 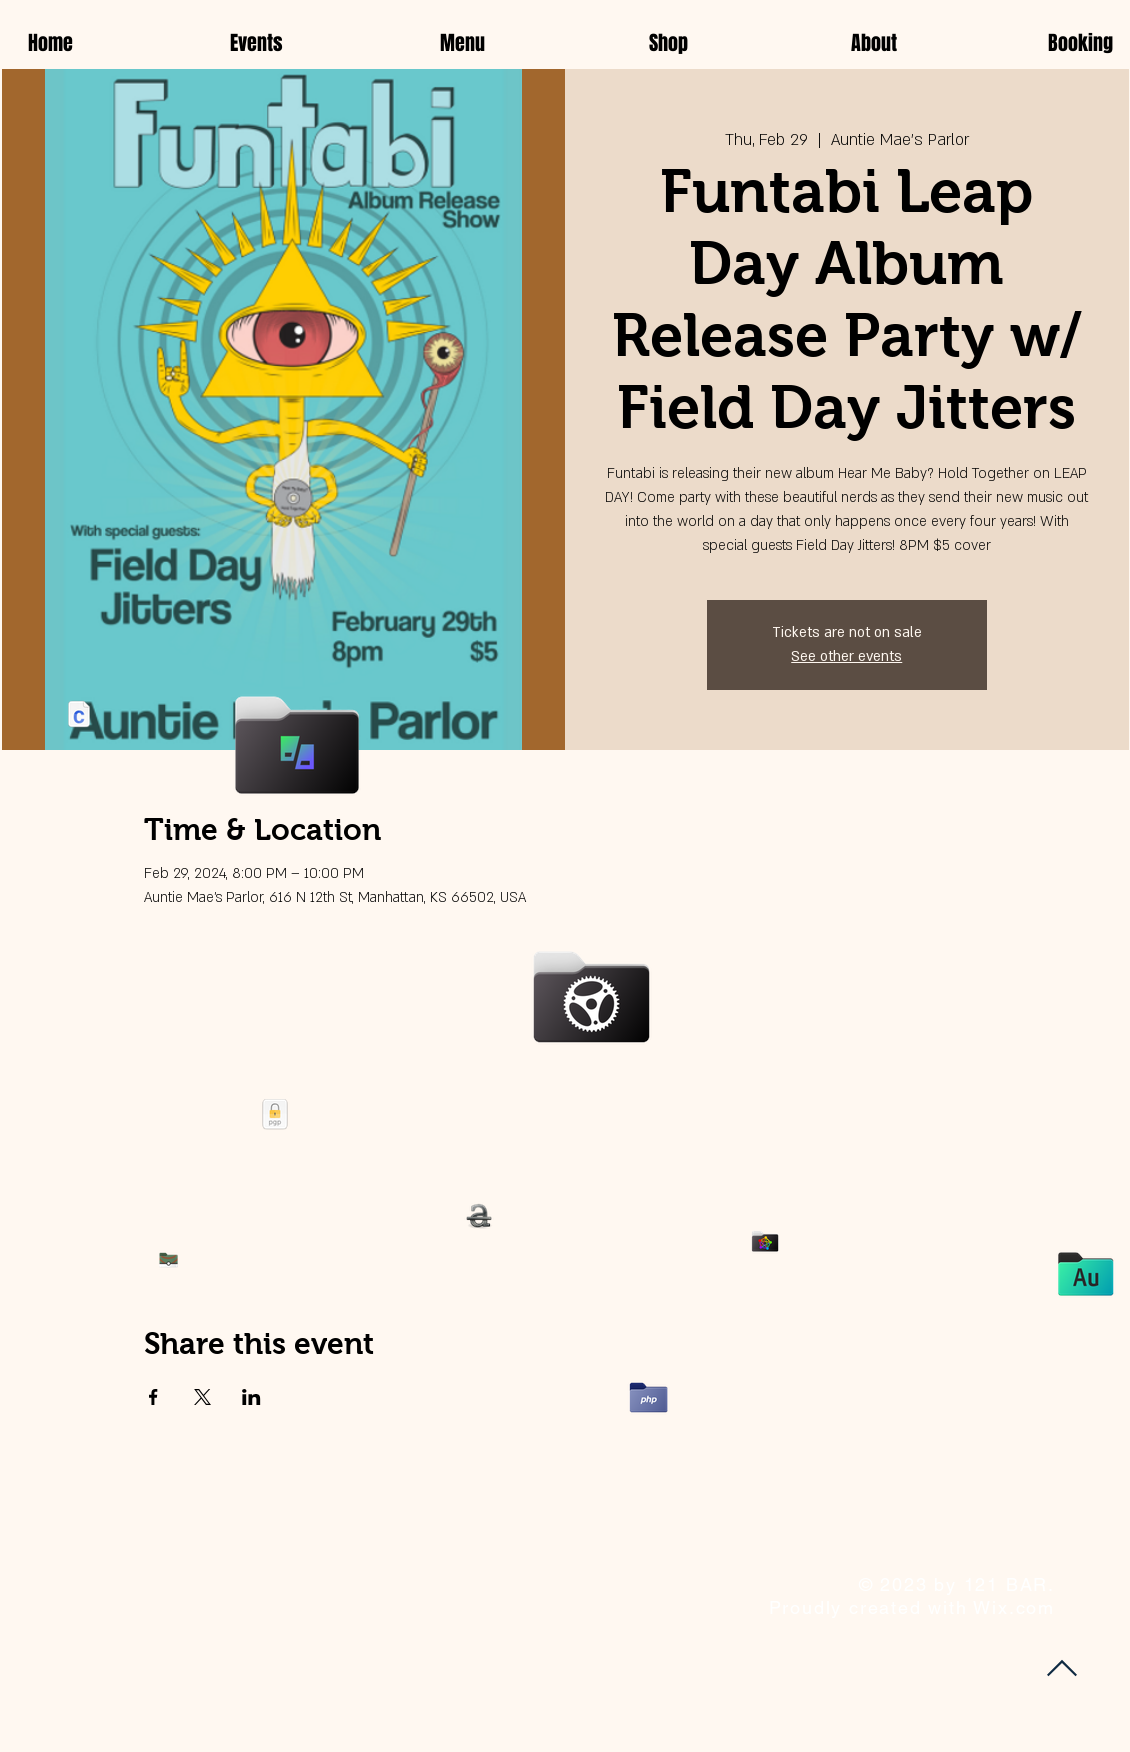 I want to click on indicates a PGP-encrypted file, so click(x=275, y=1114).